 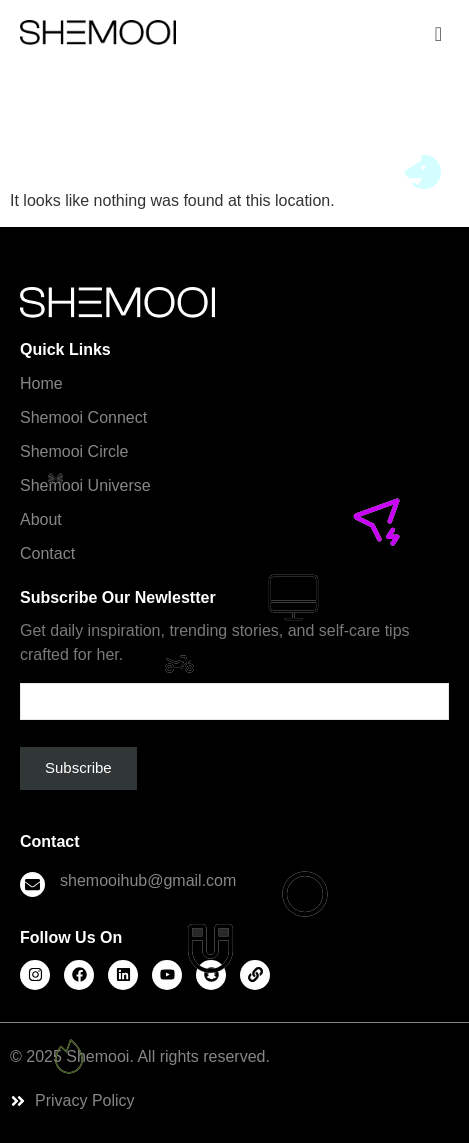 What do you see at coordinates (210, 946) in the screenshot?
I see `activate magnetic snap or alignment tool` at bounding box center [210, 946].